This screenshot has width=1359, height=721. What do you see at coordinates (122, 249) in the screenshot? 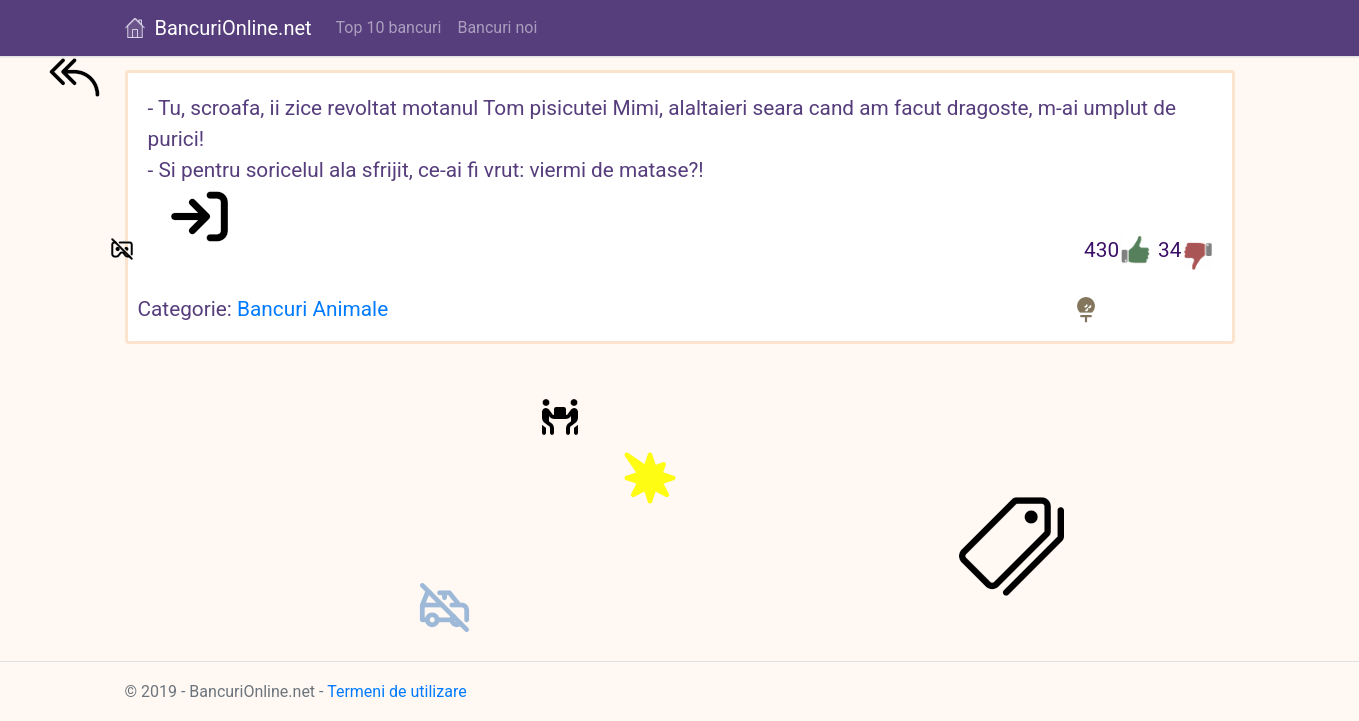
I see `disable VR or cardboard viewer mode` at bounding box center [122, 249].